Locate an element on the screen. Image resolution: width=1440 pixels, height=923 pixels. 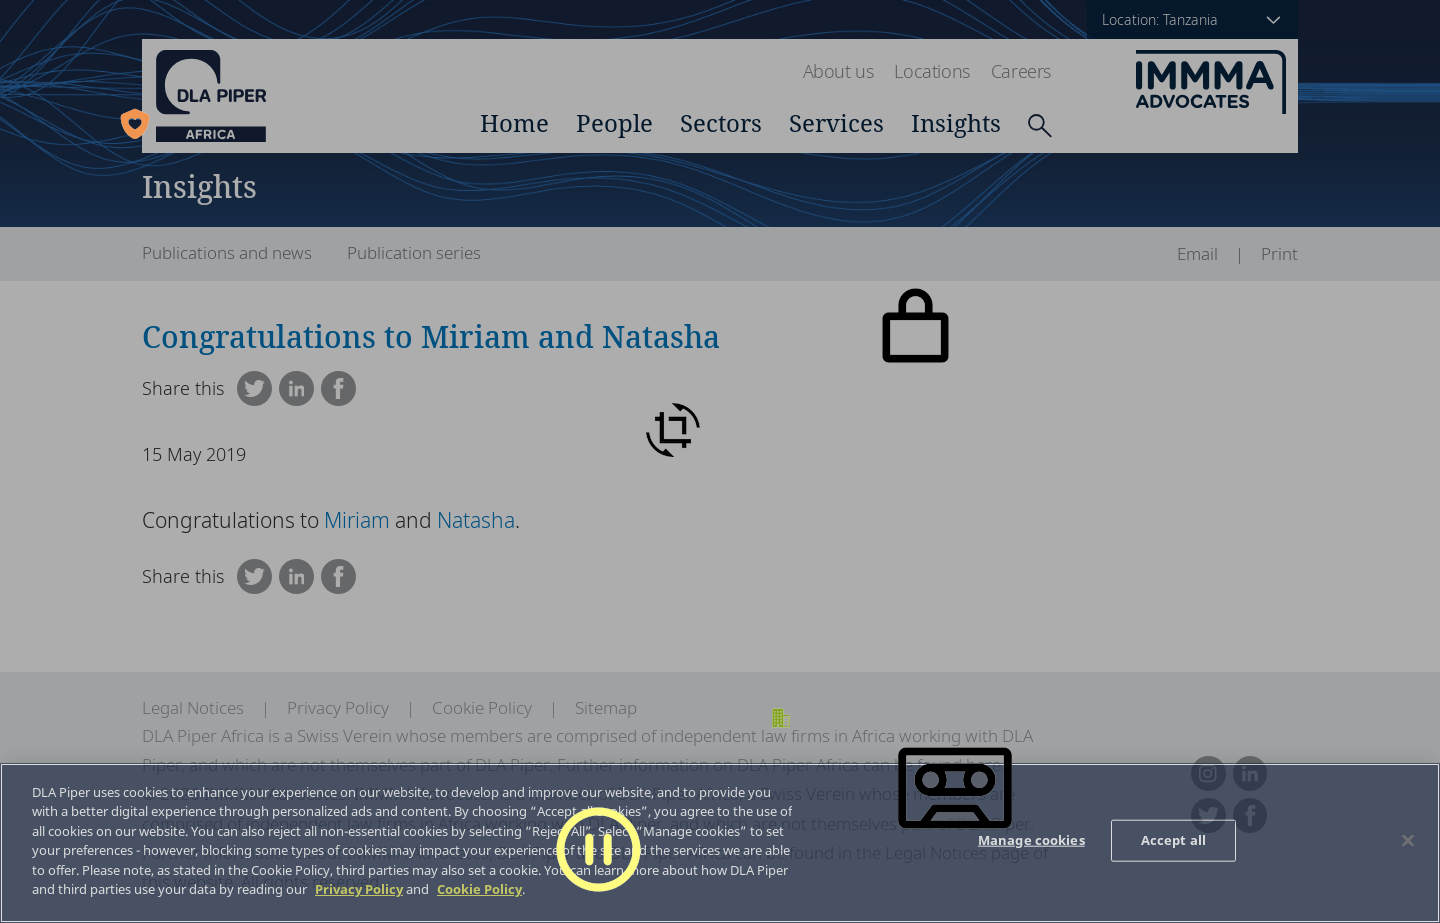
health or medical protection status is located at coordinates (135, 124).